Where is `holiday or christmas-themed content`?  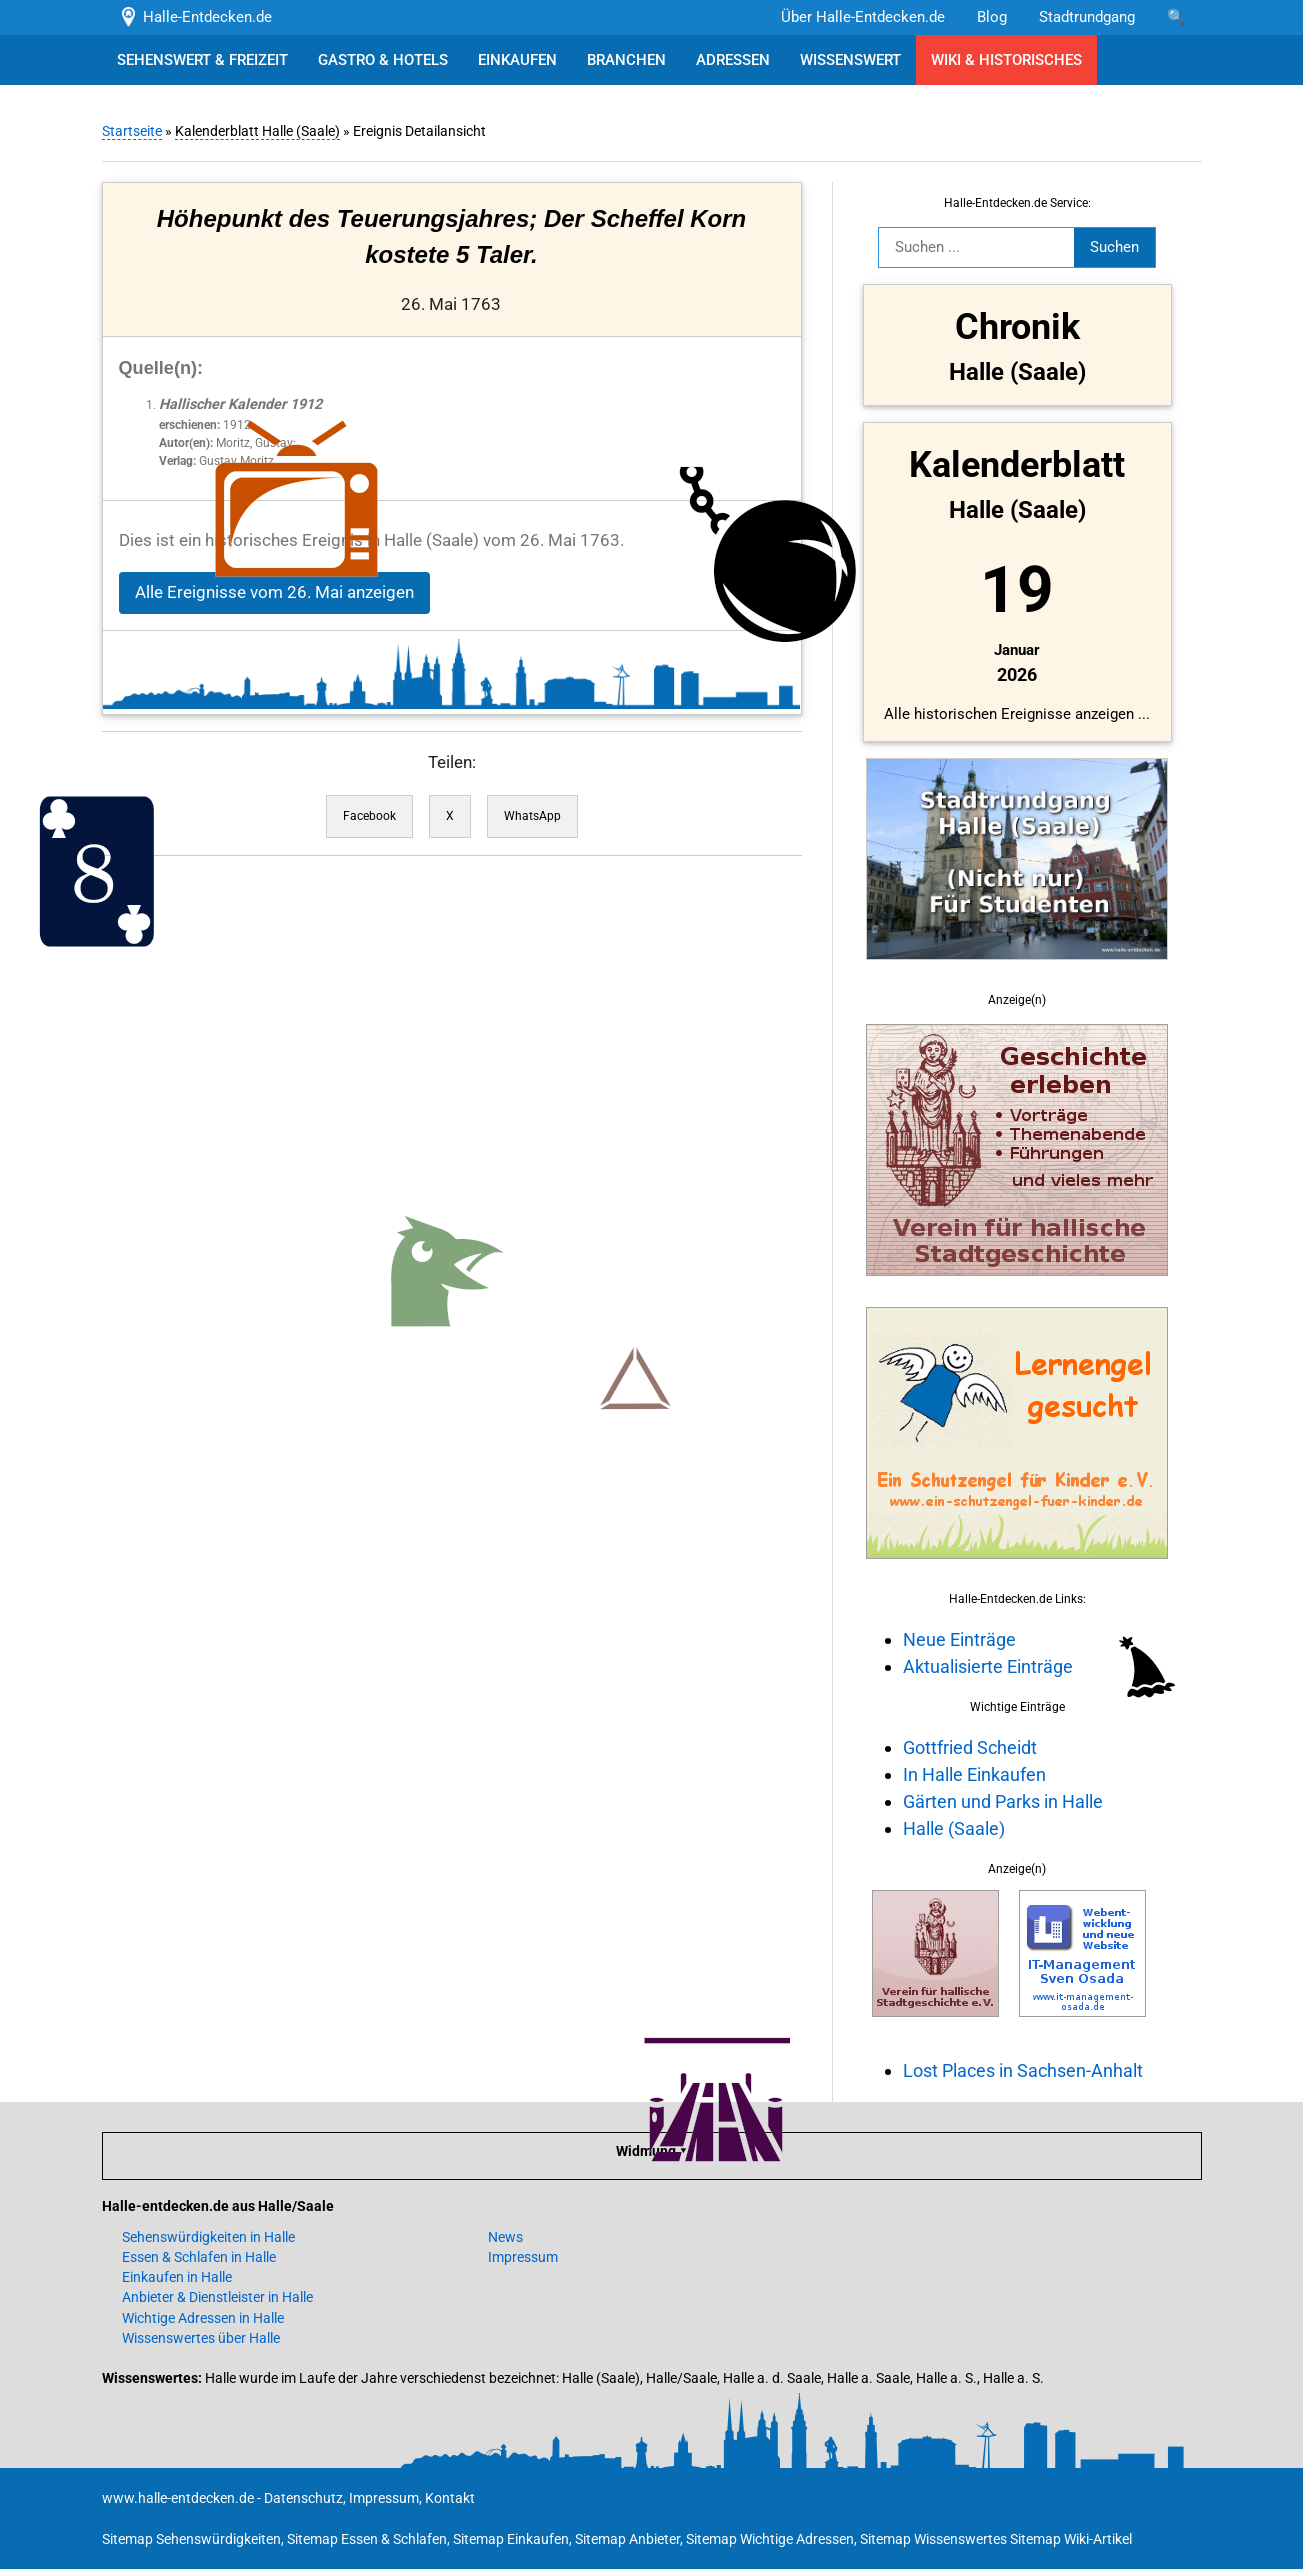
holiday or christmas-themed content is located at coordinates (1147, 1667).